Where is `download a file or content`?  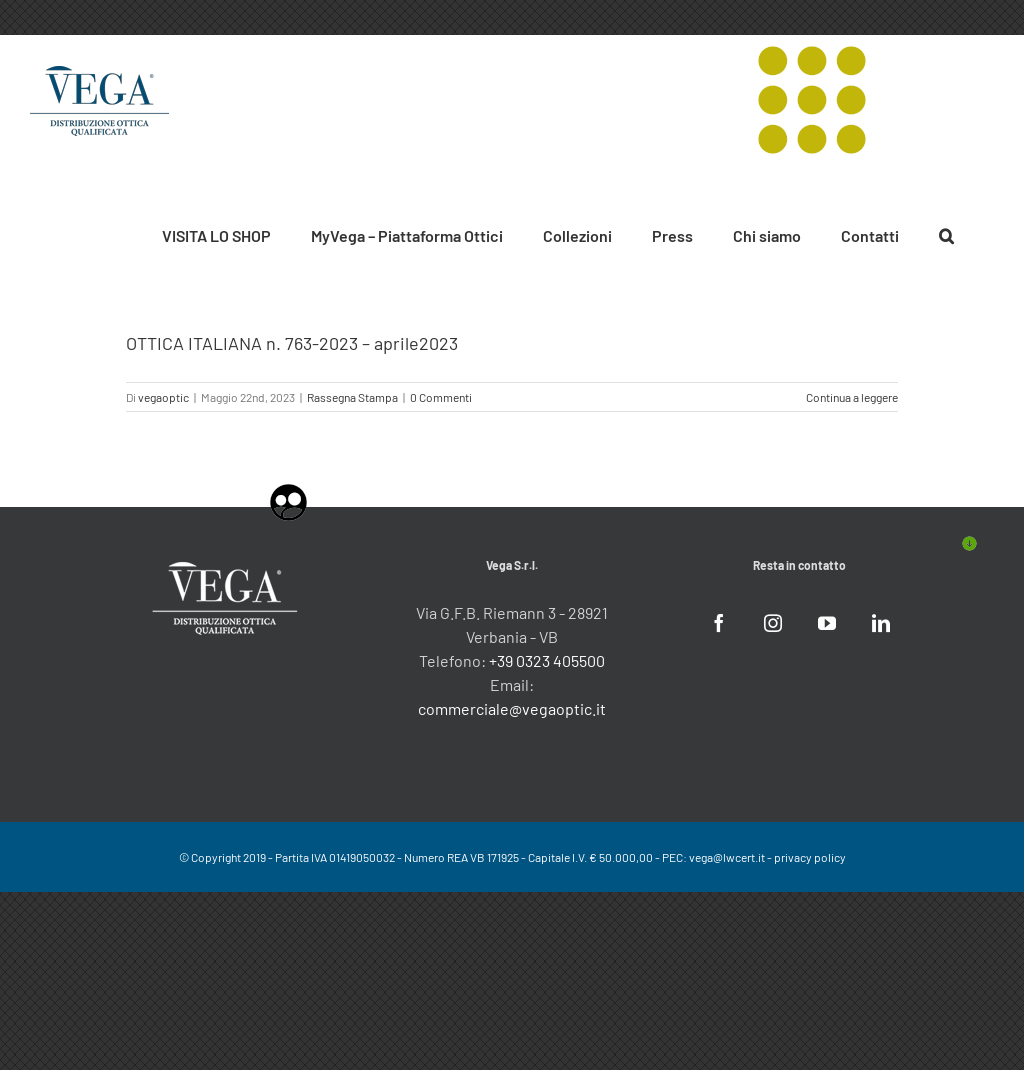
download a file or content is located at coordinates (969, 543).